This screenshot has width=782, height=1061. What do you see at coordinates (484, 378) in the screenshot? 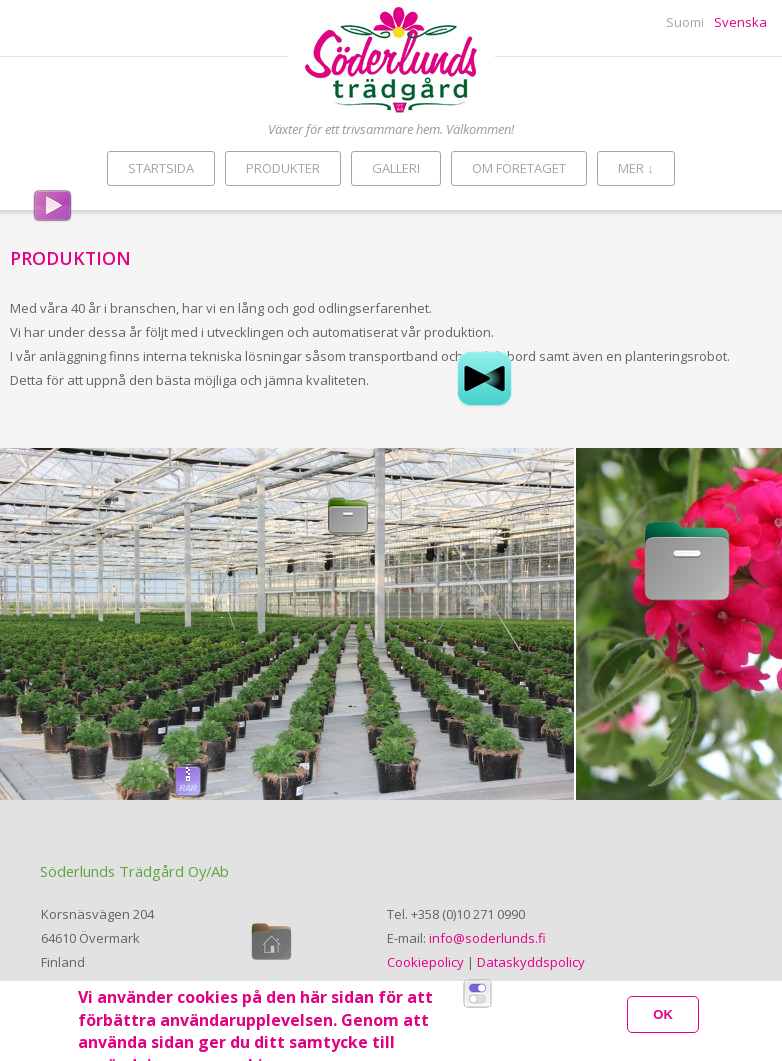
I see `open gitbutler version control app` at bounding box center [484, 378].